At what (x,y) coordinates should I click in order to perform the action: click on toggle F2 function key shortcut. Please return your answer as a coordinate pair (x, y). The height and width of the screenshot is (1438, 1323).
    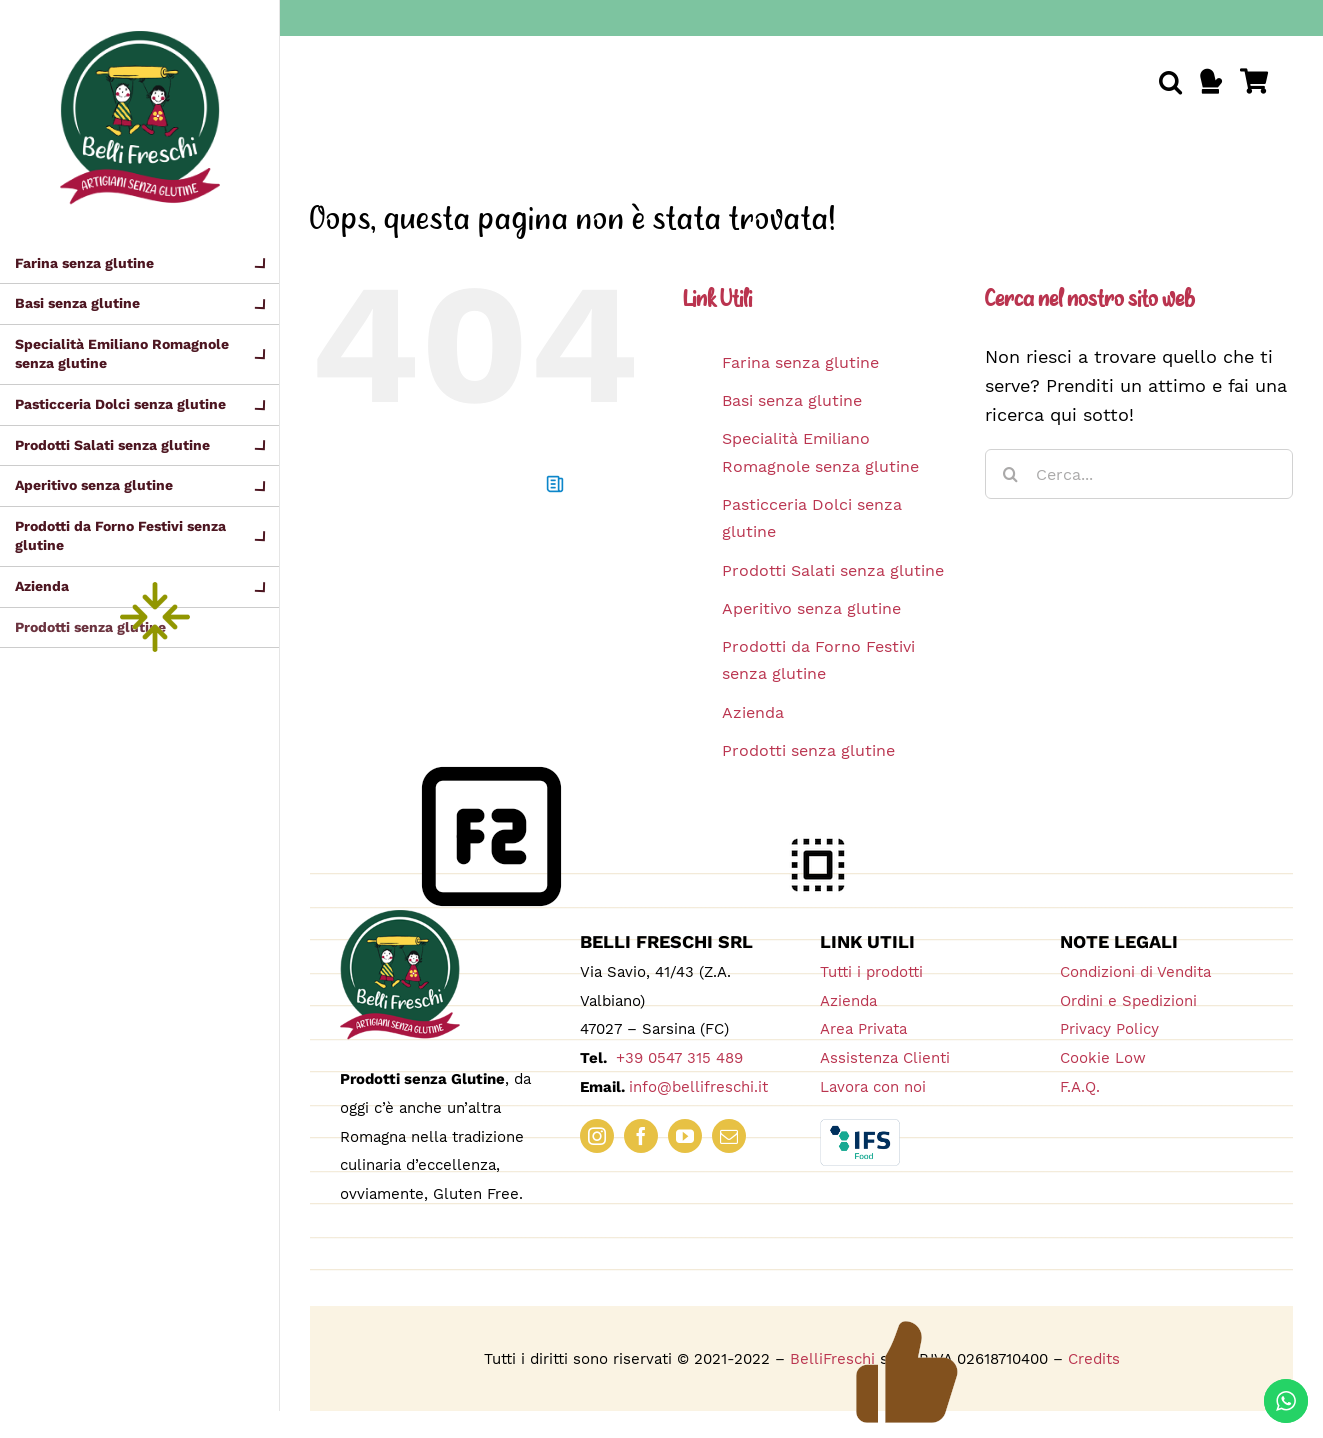
    Looking at the image, I should click on (491, 836).